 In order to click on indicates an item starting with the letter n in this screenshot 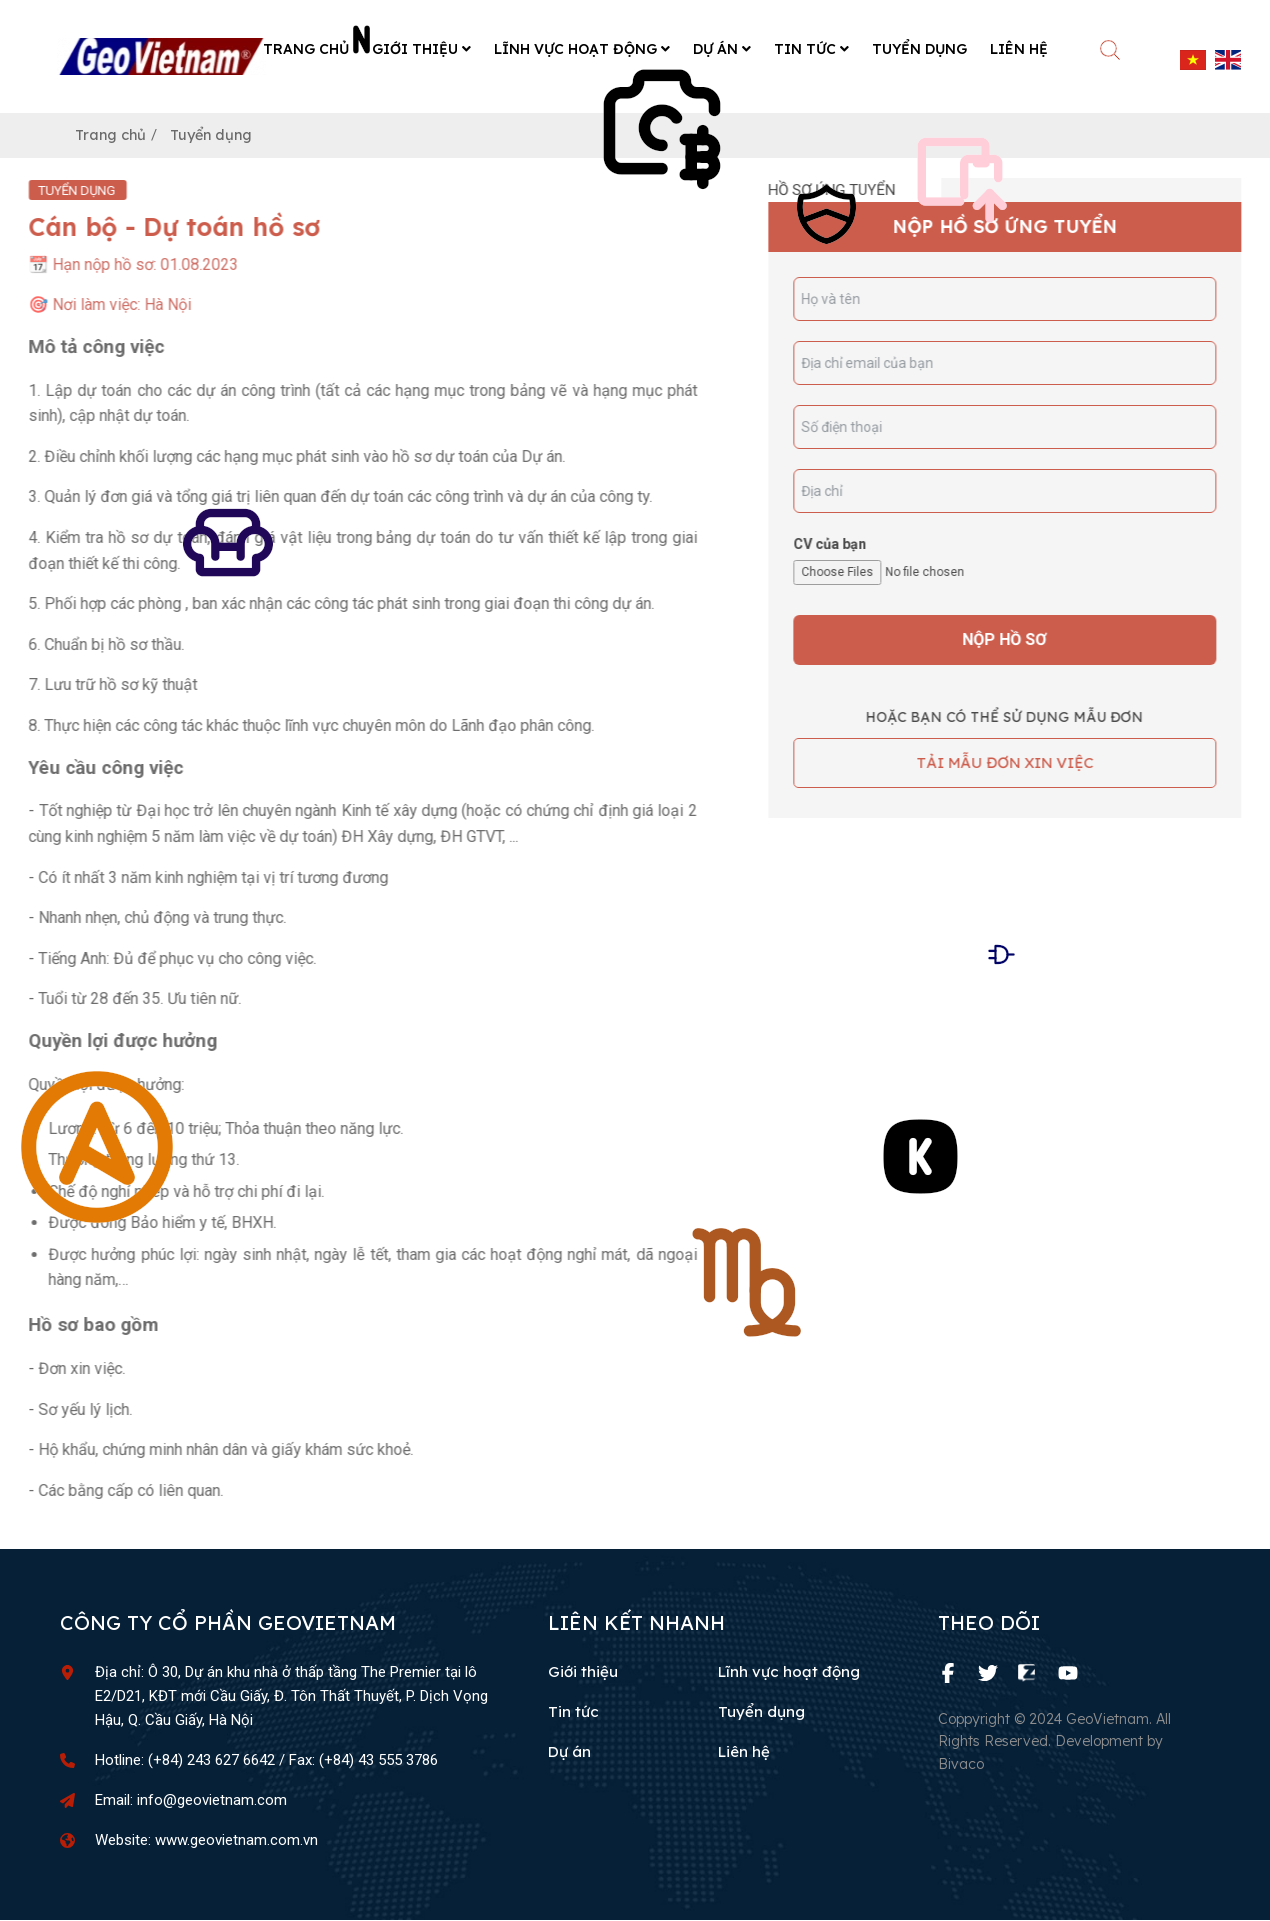, I will do `click(361, 39)`.